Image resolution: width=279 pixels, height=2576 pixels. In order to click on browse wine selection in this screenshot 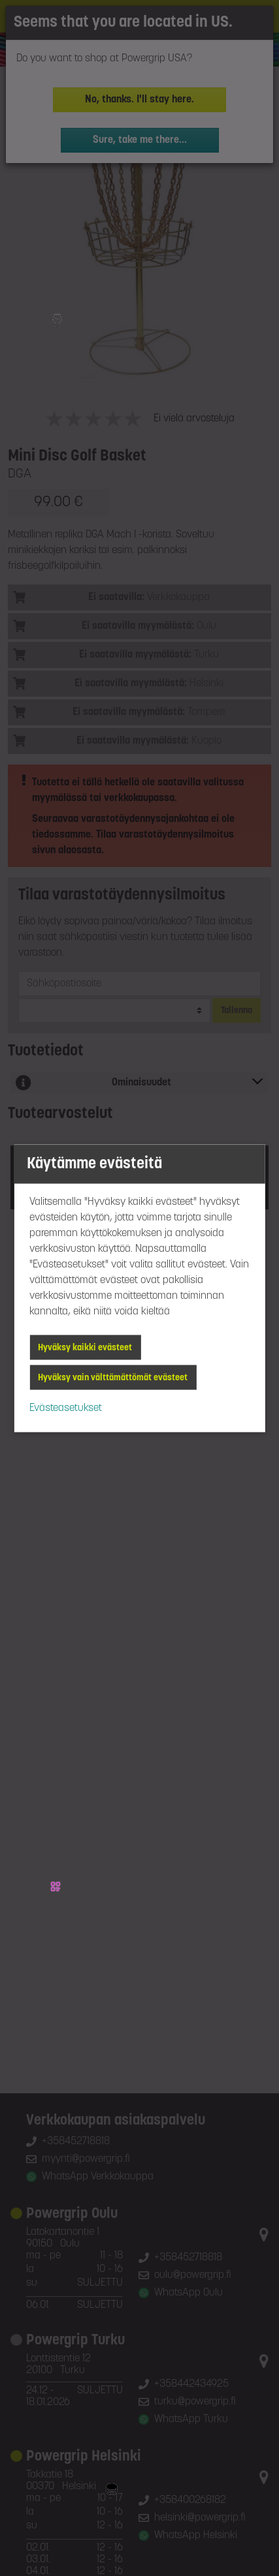, I will do `click(57, 320)`.